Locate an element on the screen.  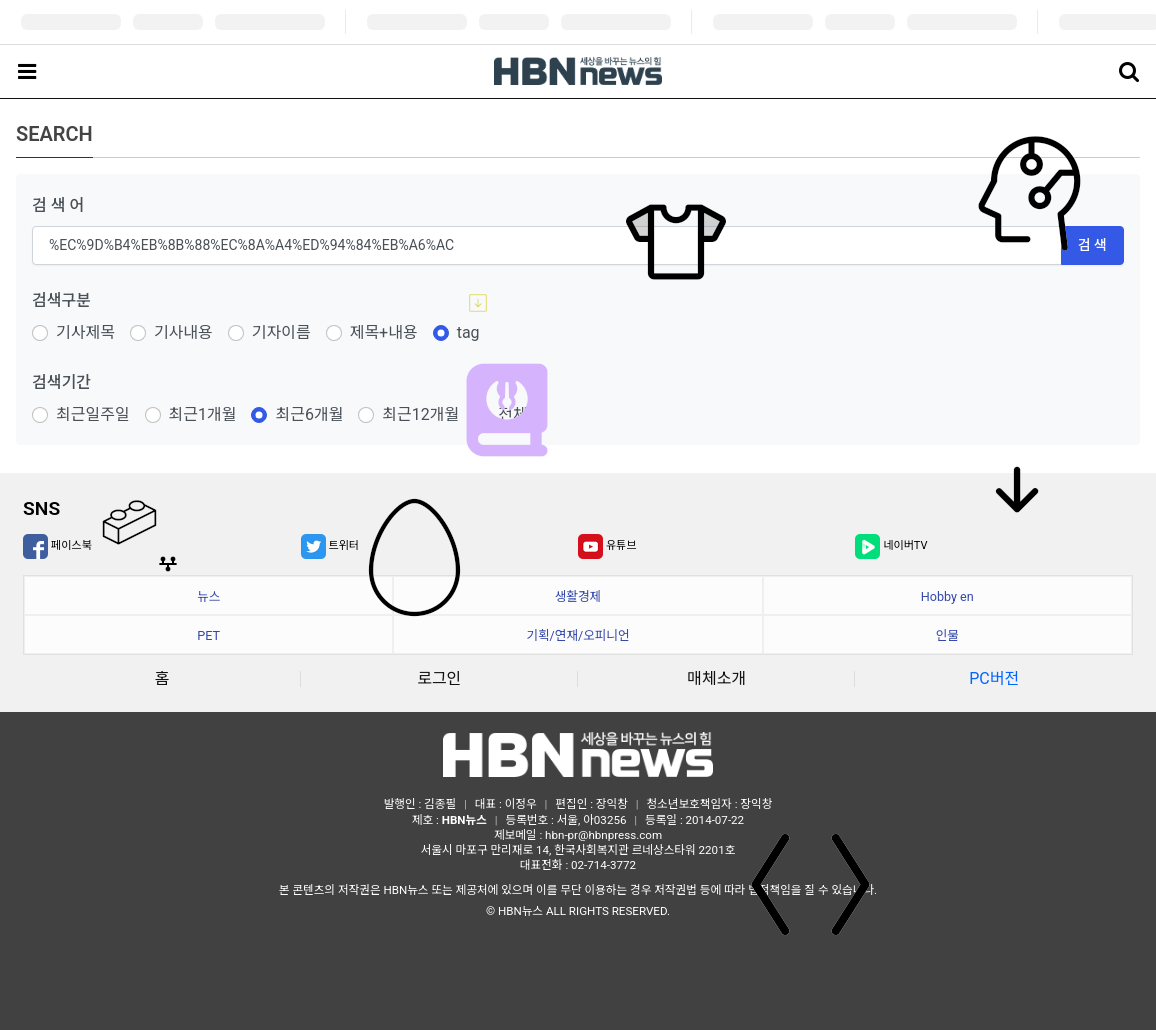
view timeline or chronological history is located at coordinates (168, 564).